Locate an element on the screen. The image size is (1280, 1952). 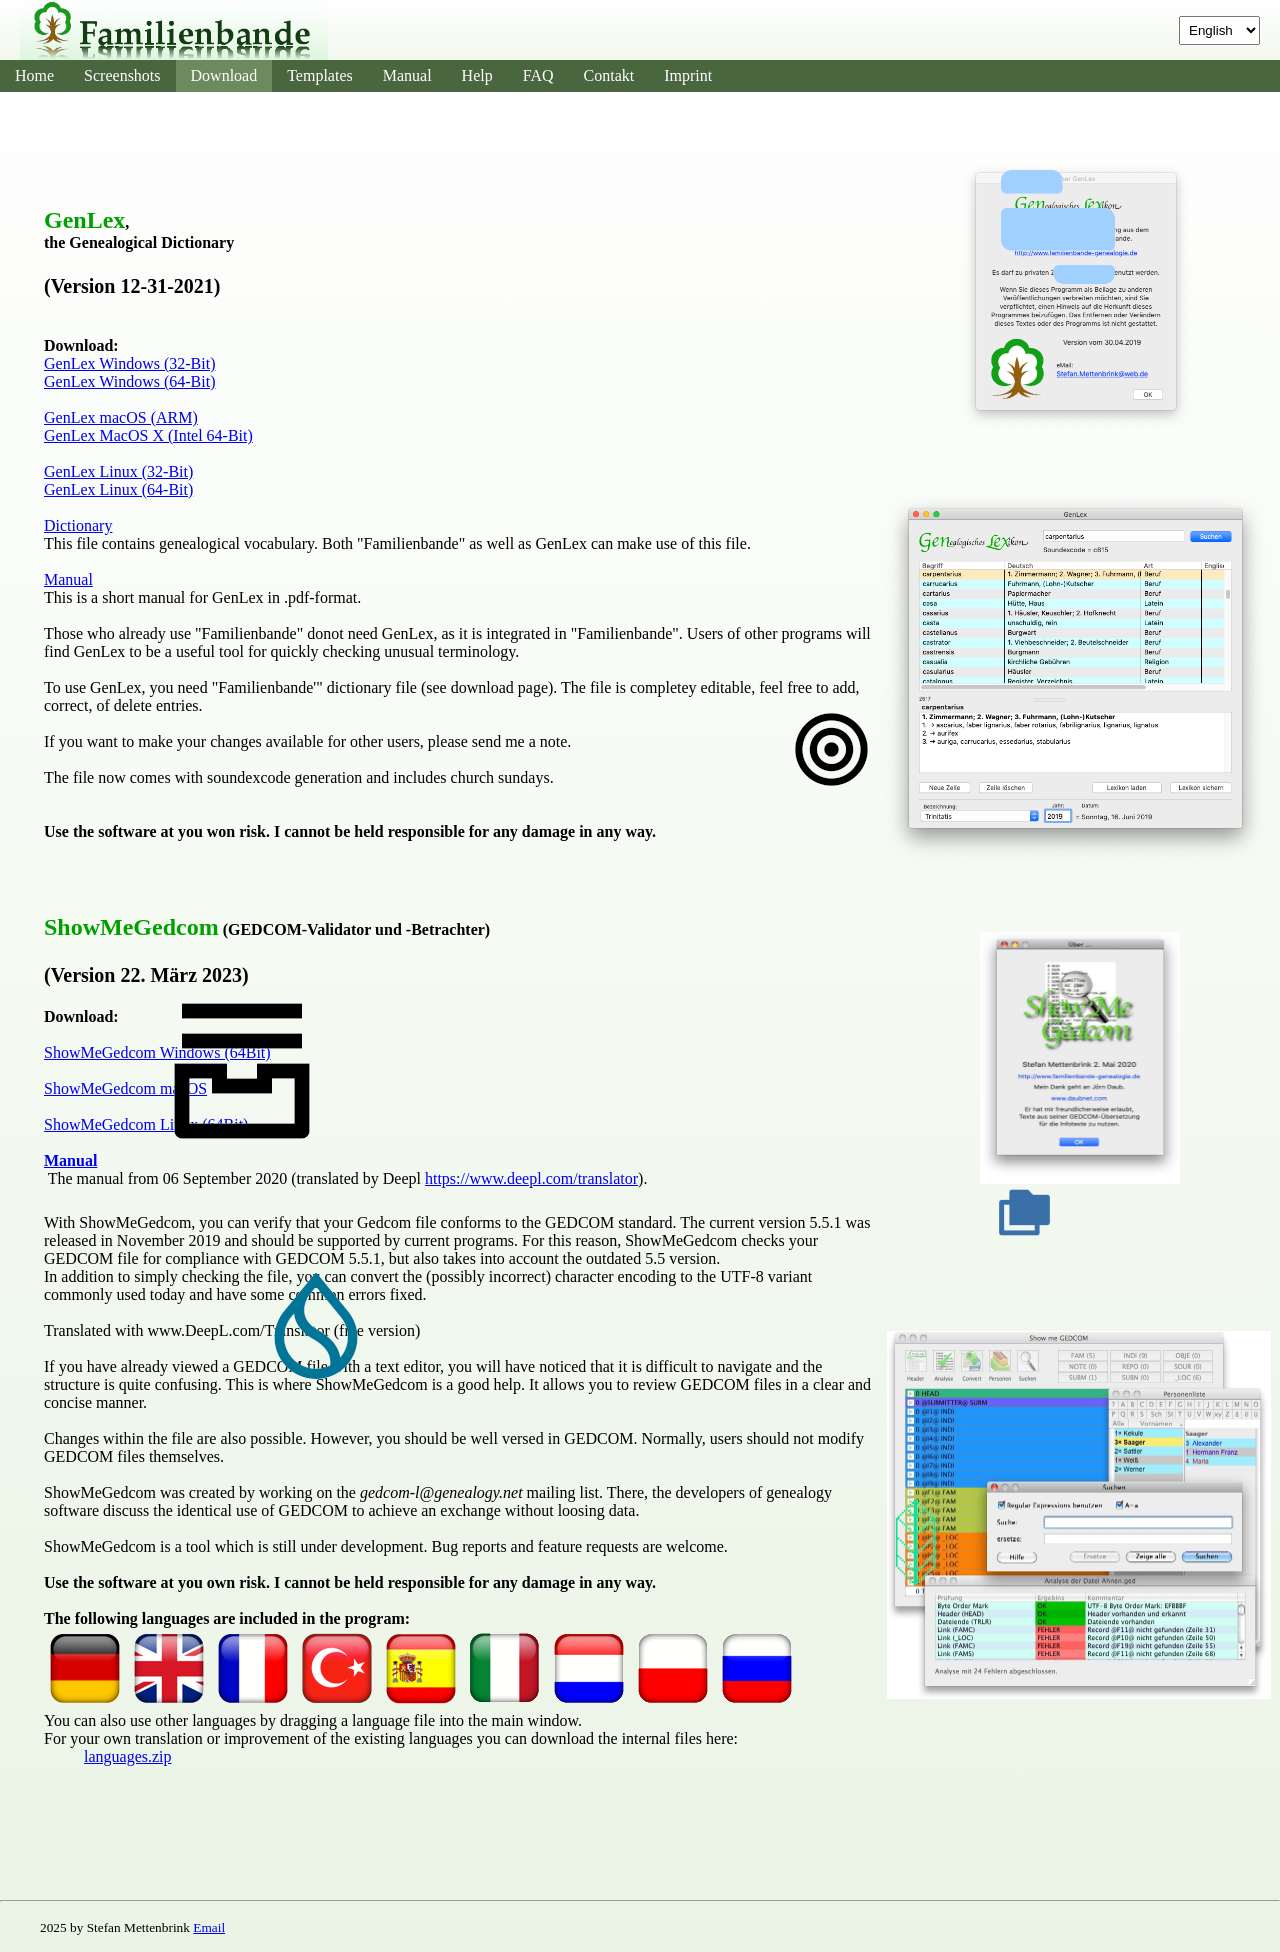
Sui blockchain logo is located at coordinates (316, 1326).